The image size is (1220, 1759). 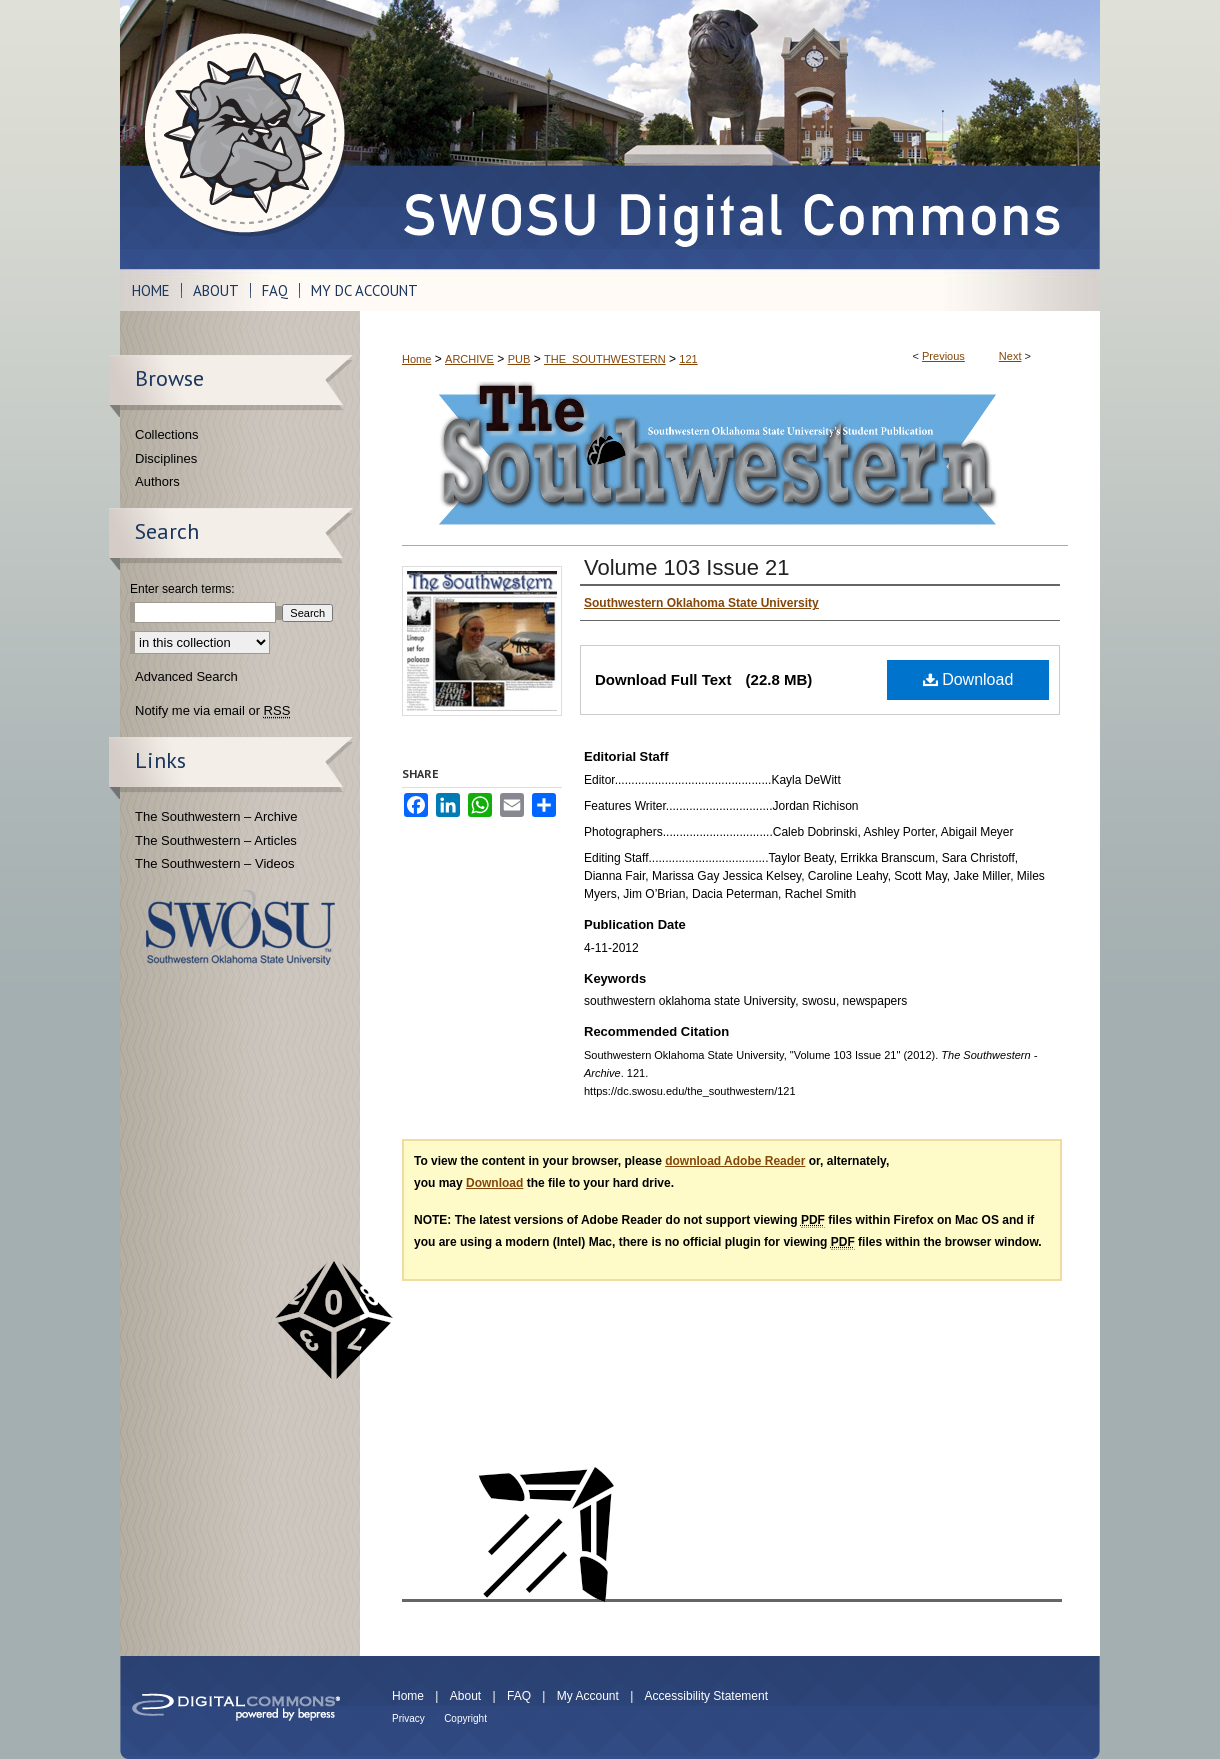 What do you see at coordinates (334, 1320) in the screenshot?
I see `select a 10-sided die for rolling` at bounding box center [334, 1320].